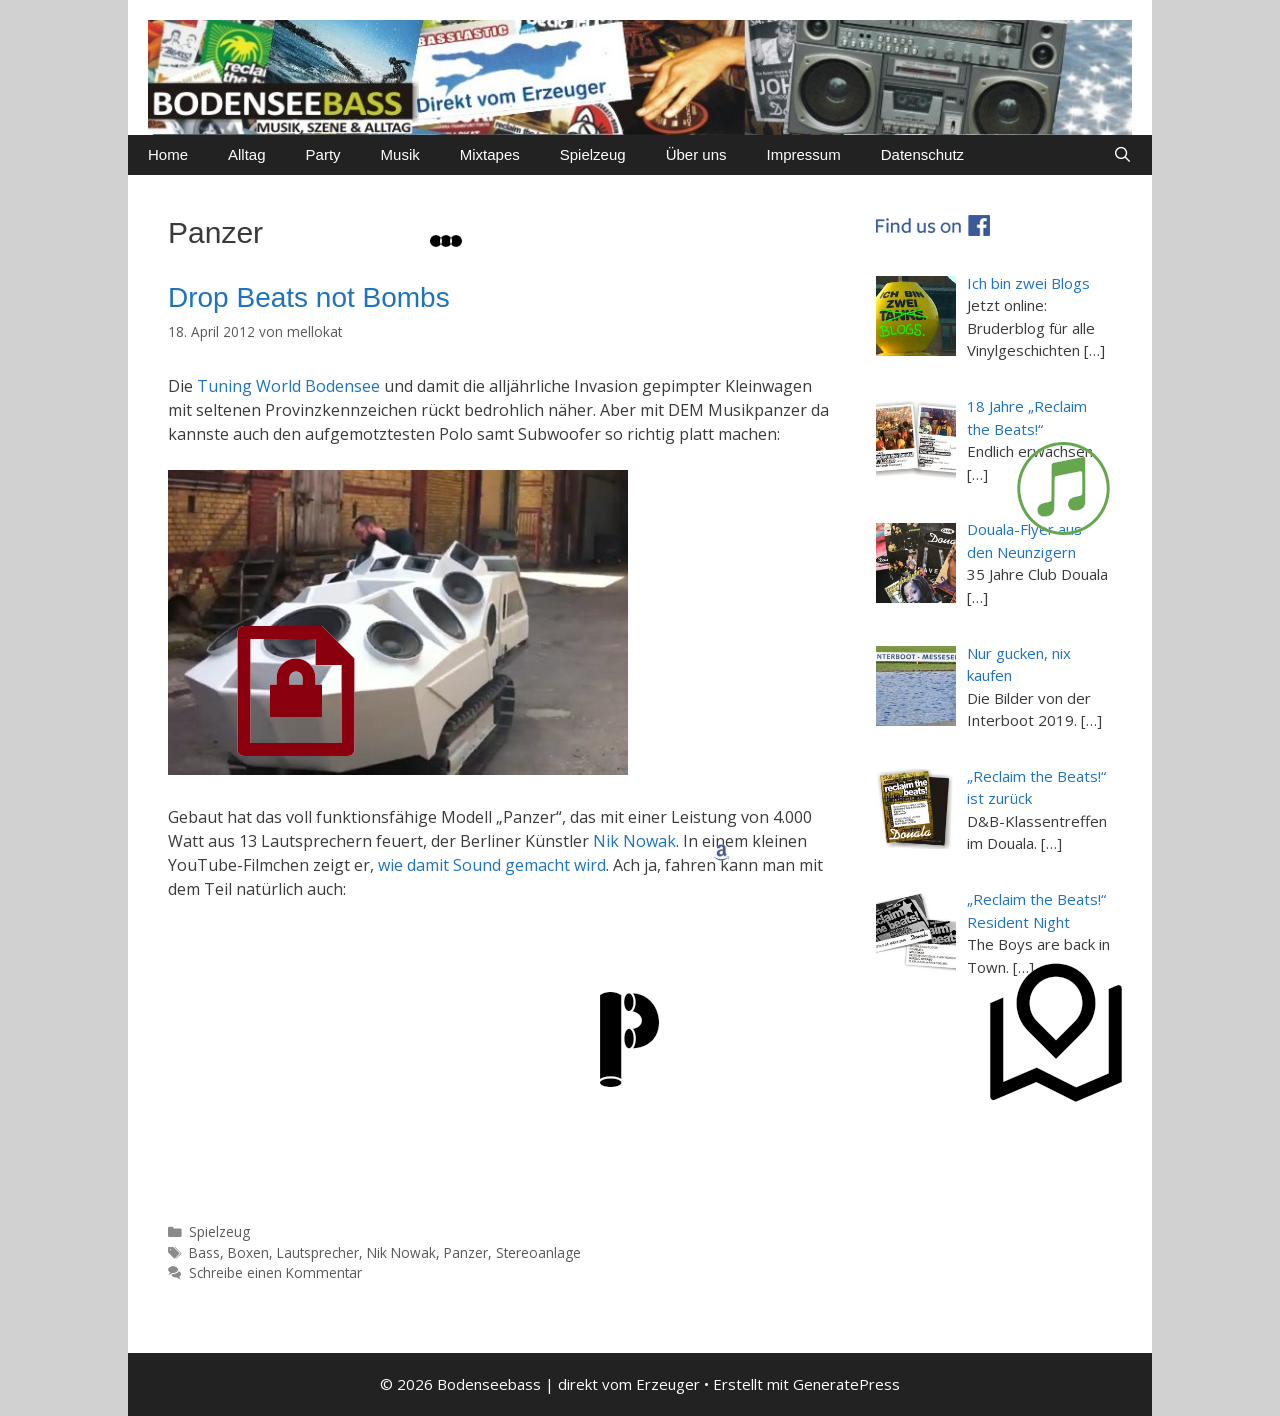 The image size is (1280, 1416). What do you see at coordinates (721, 852) in the screenshot?
I see `open the Amazon app or website` at bounding box center [721, 852].